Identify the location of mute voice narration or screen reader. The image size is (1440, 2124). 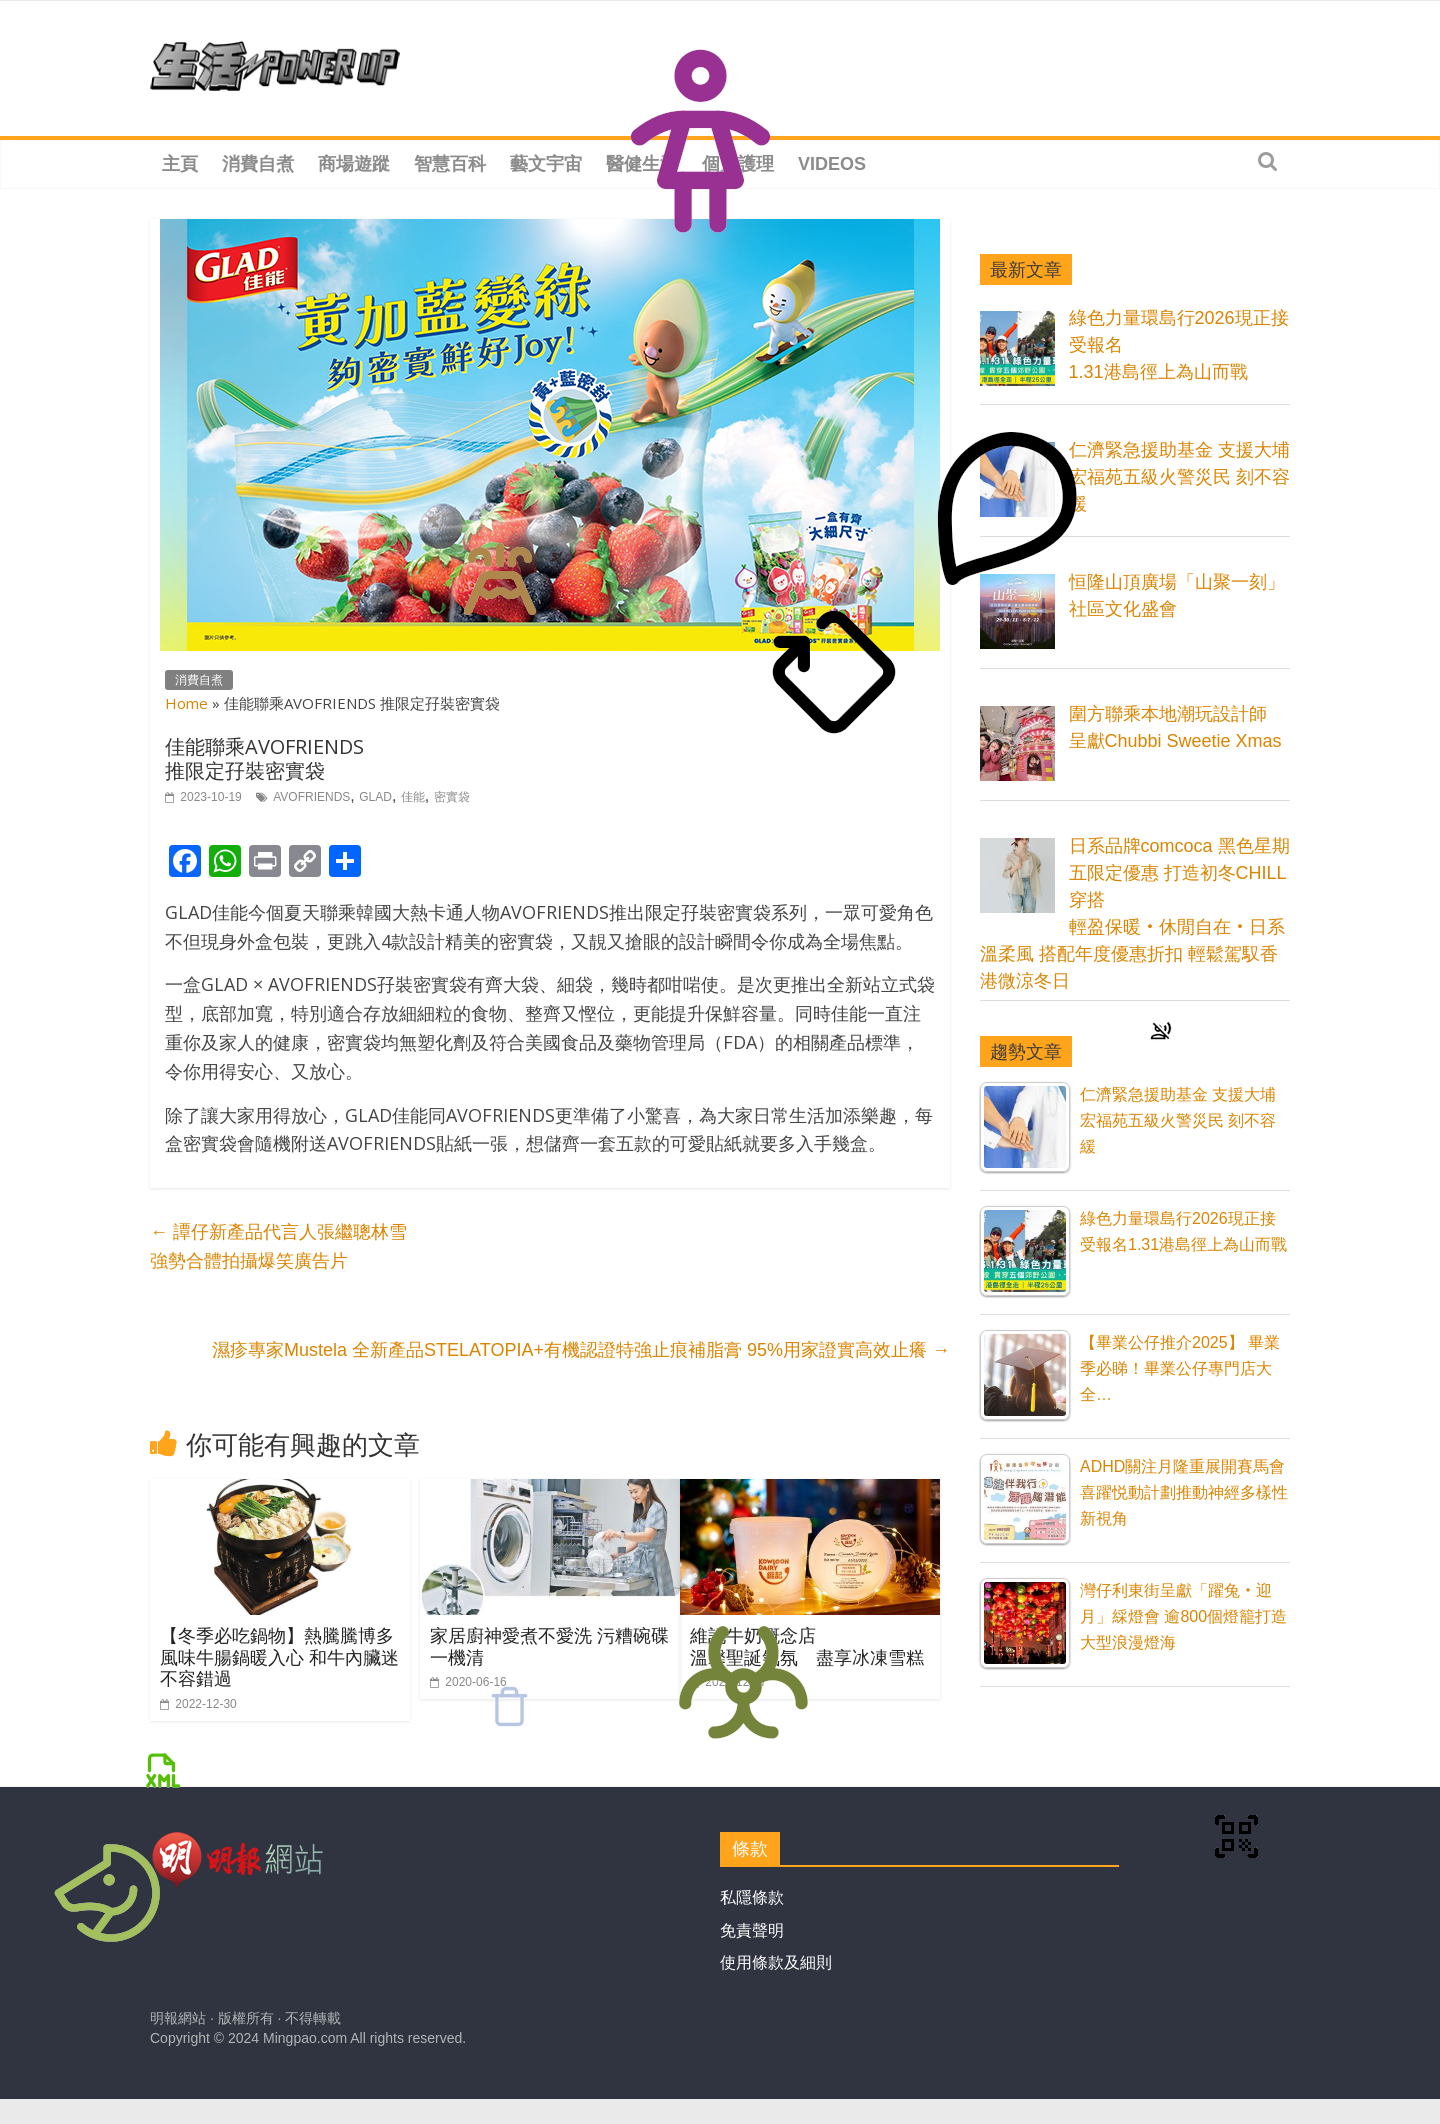
(1161, 1031).